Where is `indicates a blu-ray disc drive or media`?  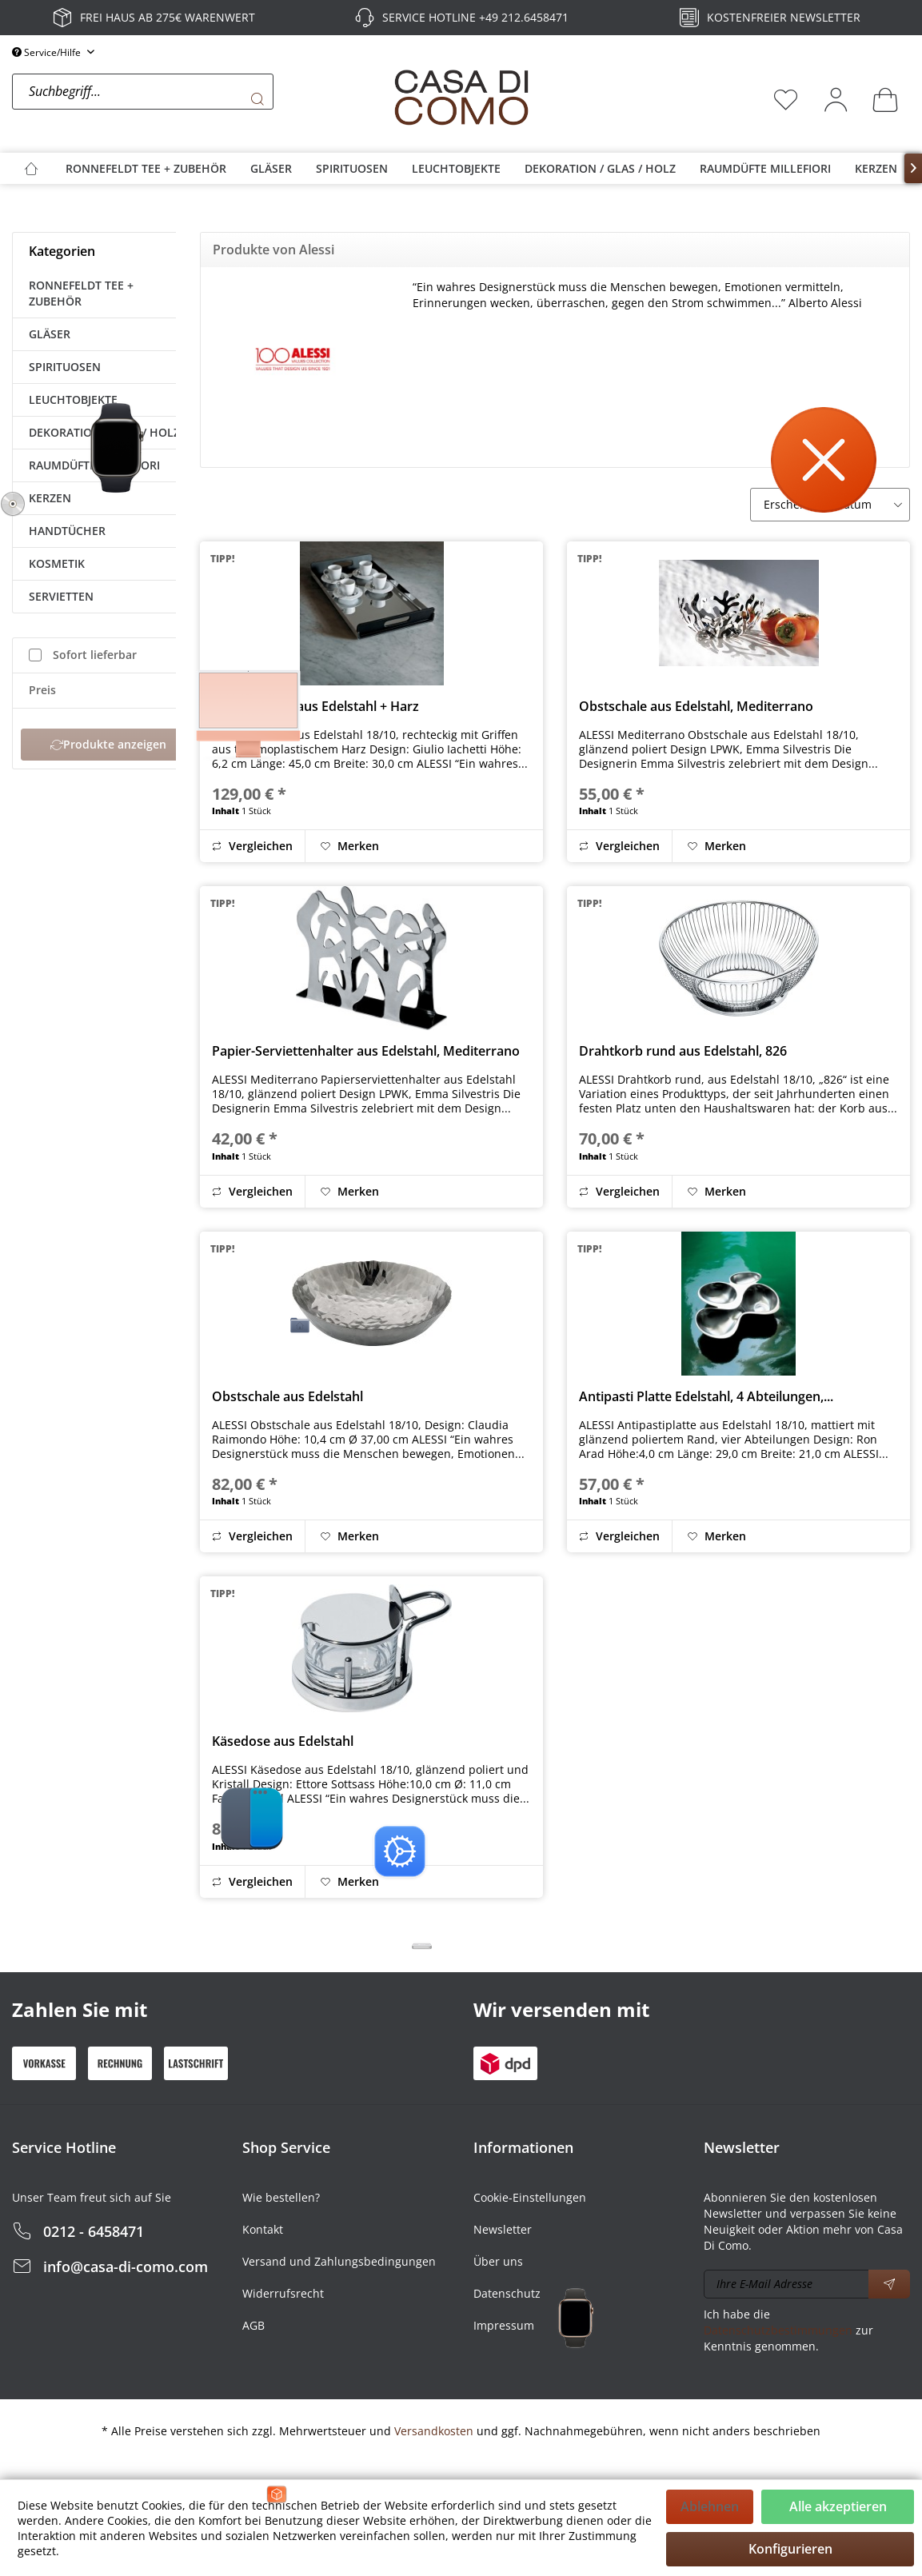
indicates a blu-ray disc drive or media is located at coordinates (13, 504).